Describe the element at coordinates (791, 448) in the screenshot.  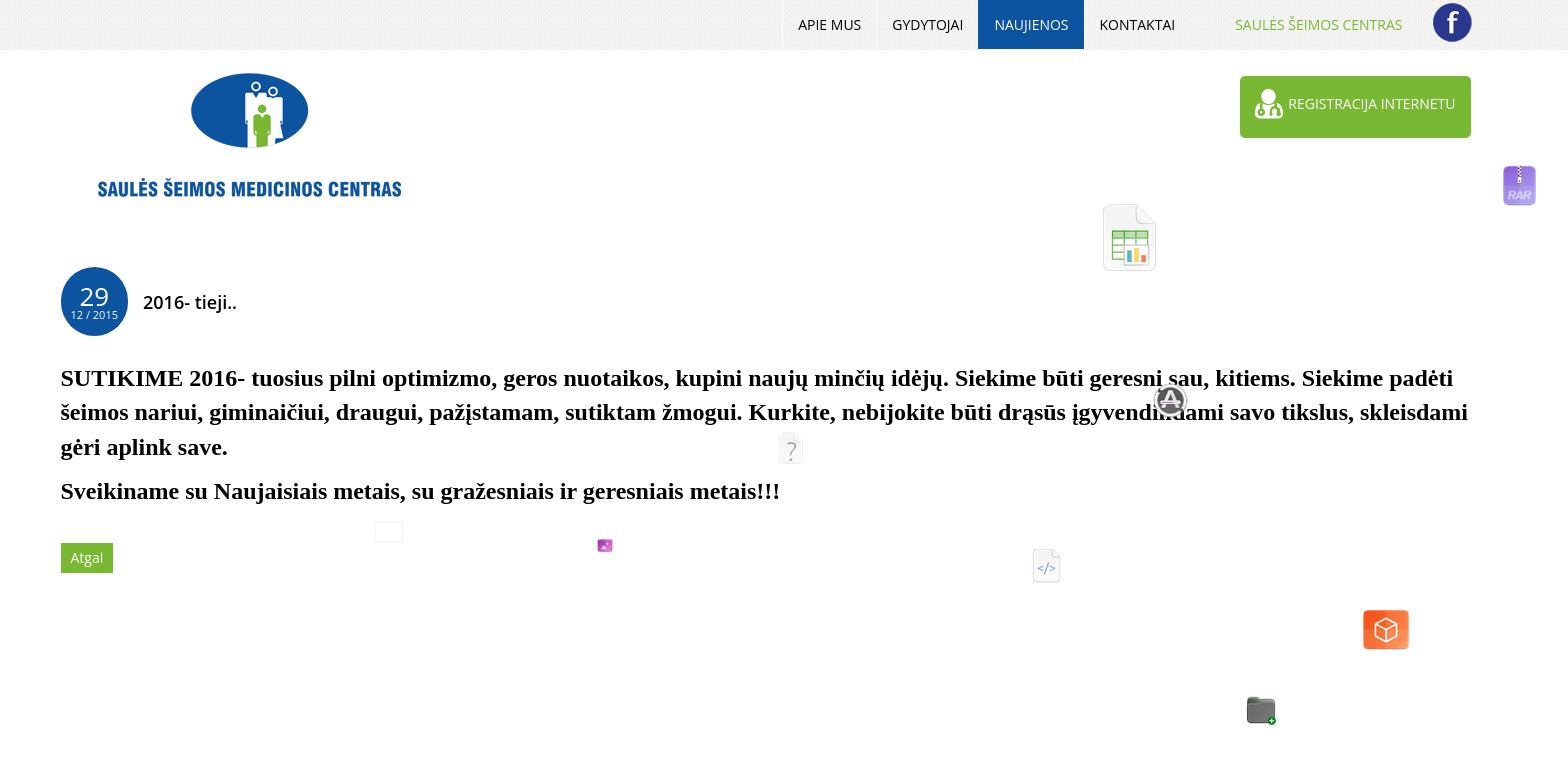
I see `unknown or unrecognized file type` at that location.